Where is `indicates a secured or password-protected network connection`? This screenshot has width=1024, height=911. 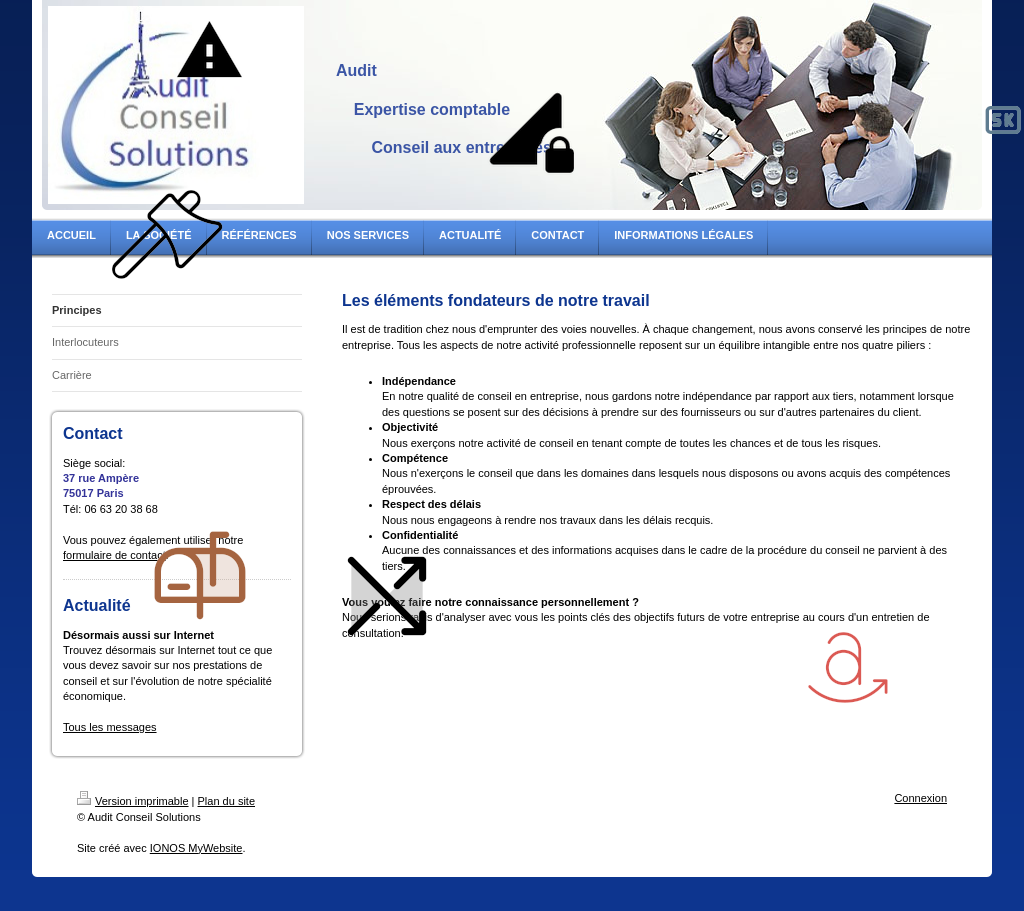 indicates a secured or password-protected network connection is located at coordinates (529, 132).